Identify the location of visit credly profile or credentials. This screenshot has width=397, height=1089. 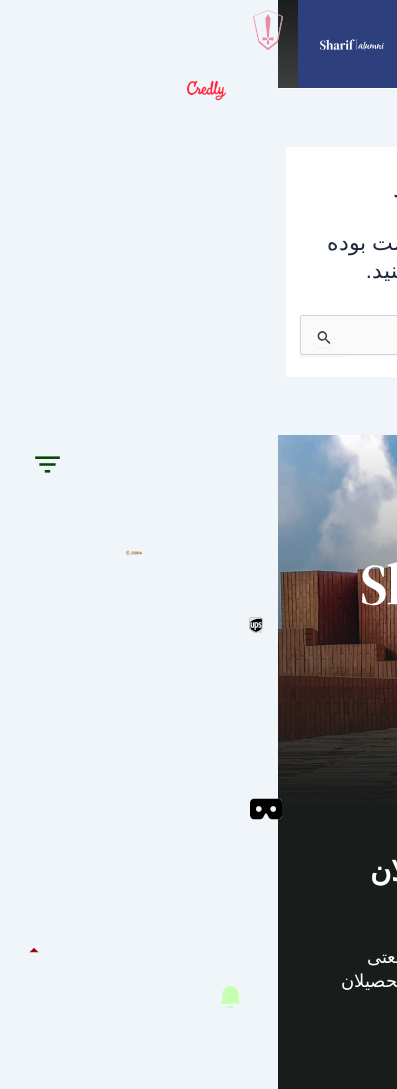
(206, 90).